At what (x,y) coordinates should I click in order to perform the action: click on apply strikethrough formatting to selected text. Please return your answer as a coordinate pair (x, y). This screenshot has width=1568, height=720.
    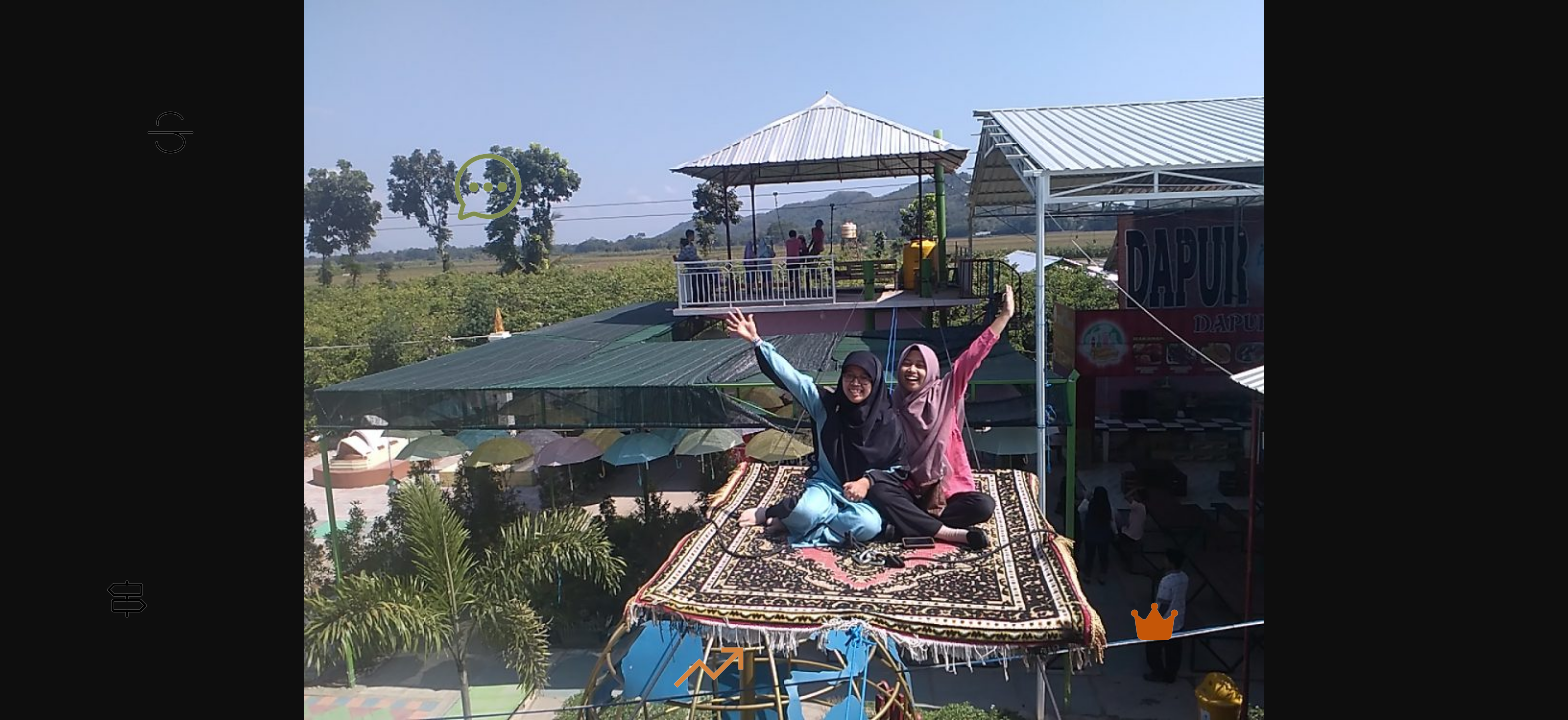
    Looking at the image, I should click on (170, 132).